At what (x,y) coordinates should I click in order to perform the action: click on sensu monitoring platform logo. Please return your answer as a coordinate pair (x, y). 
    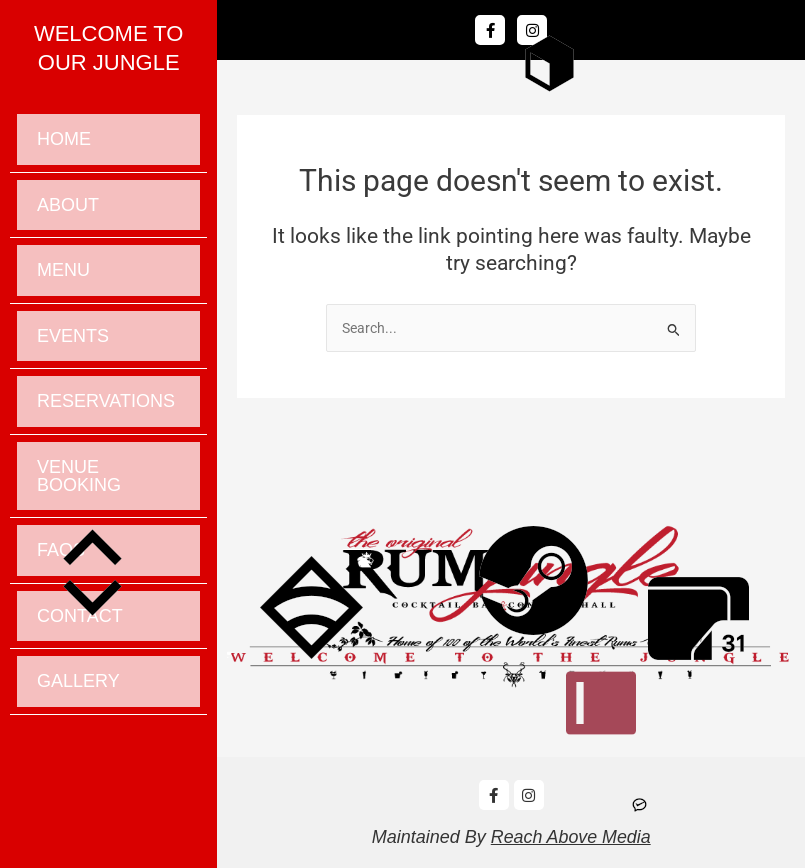
    Looking at the image, I should click on (311, 607).